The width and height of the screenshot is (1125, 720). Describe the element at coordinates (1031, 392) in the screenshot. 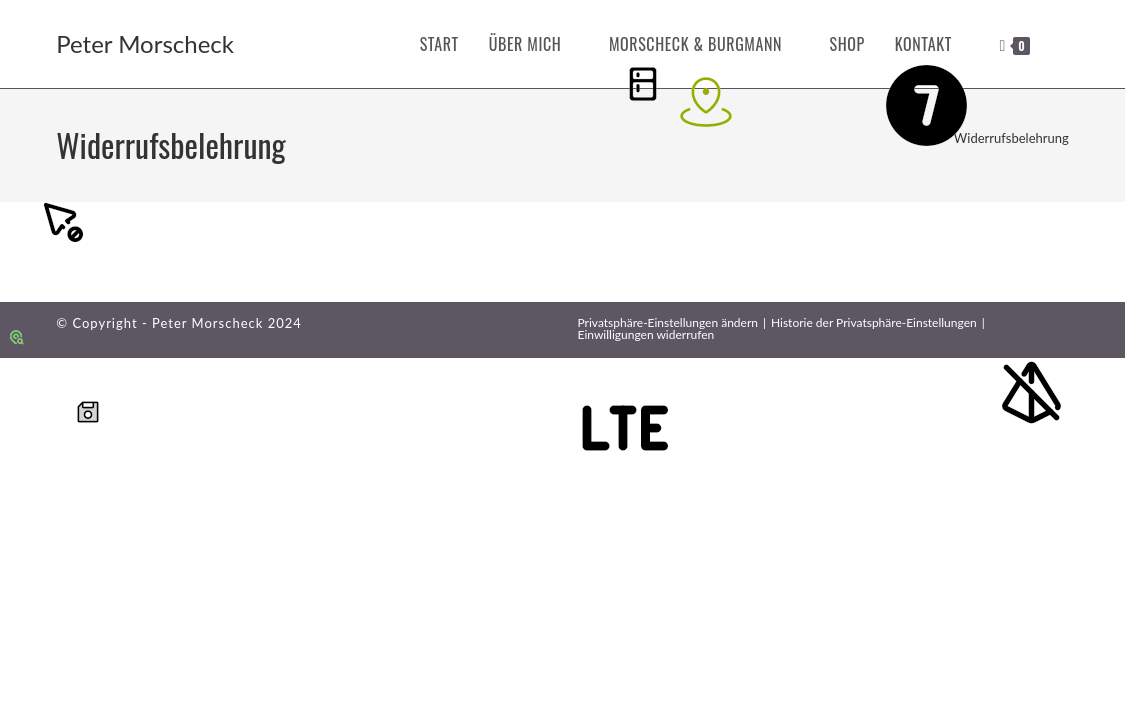

I see `disable or hide pyramid view` at that location.